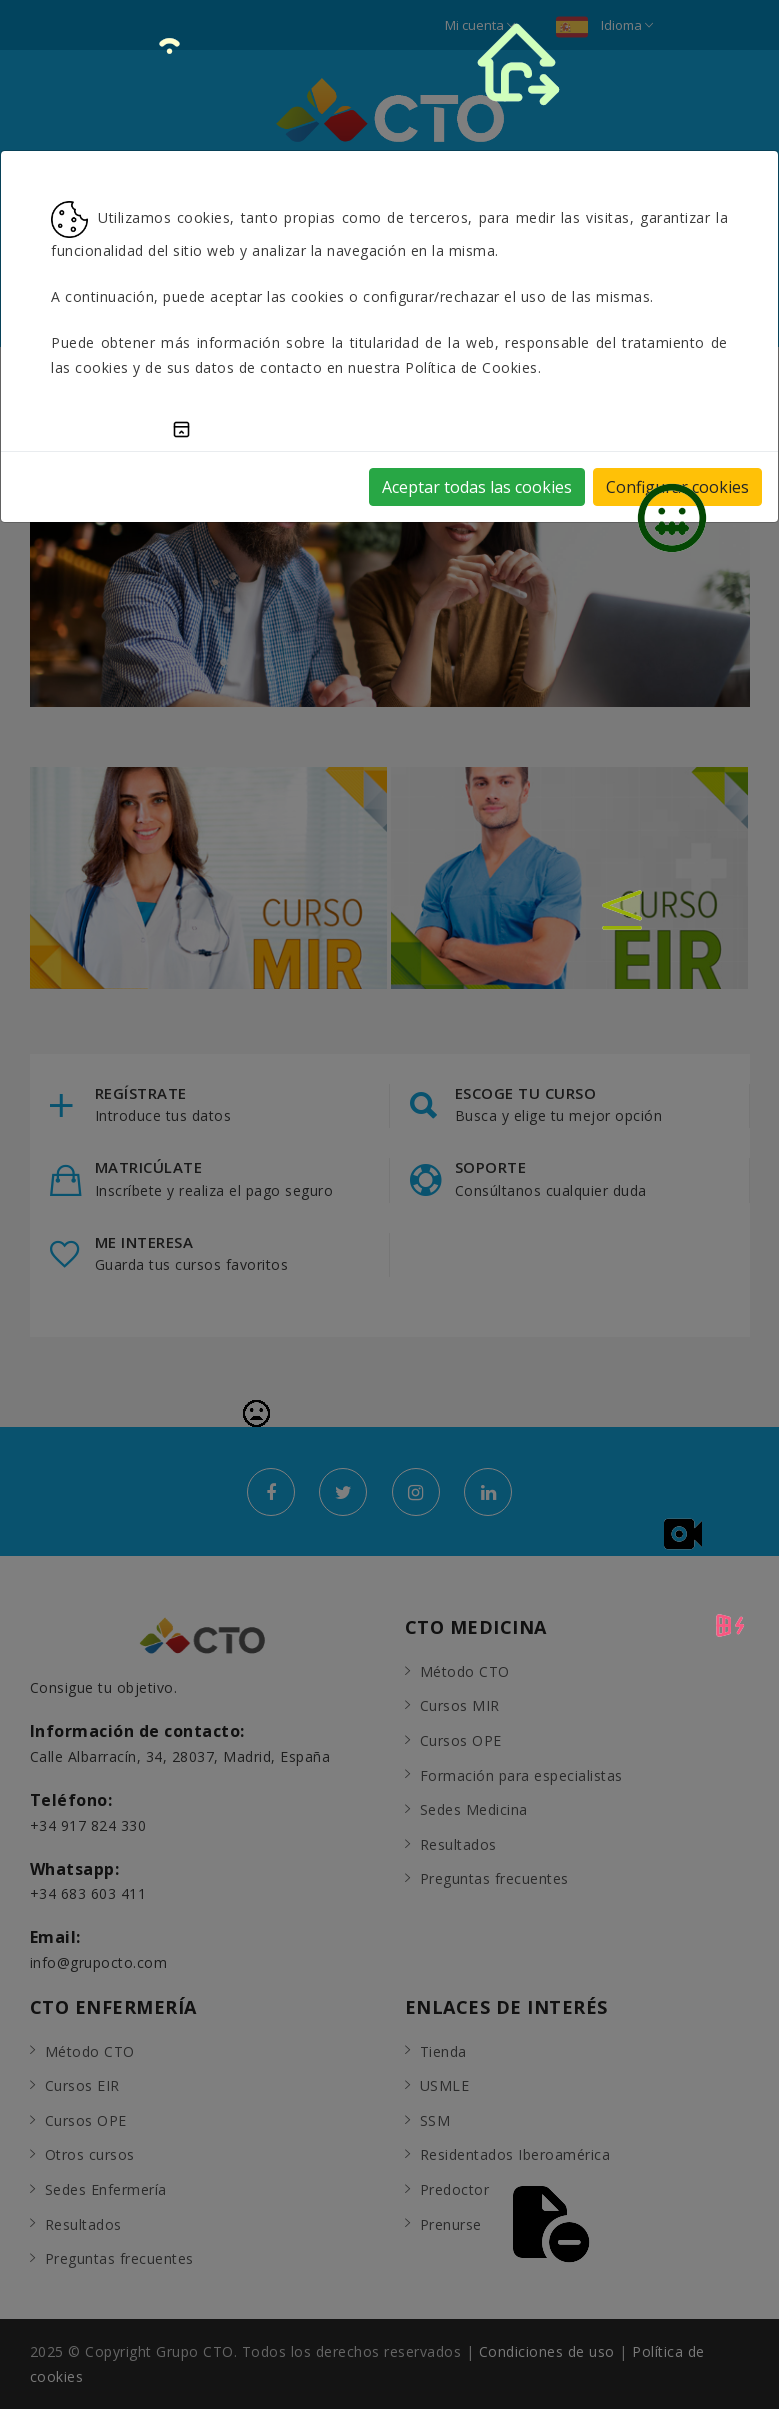 This screenshot has width=779, height=2409. I want to click on collapse the navigation bar, so click(181, 429).